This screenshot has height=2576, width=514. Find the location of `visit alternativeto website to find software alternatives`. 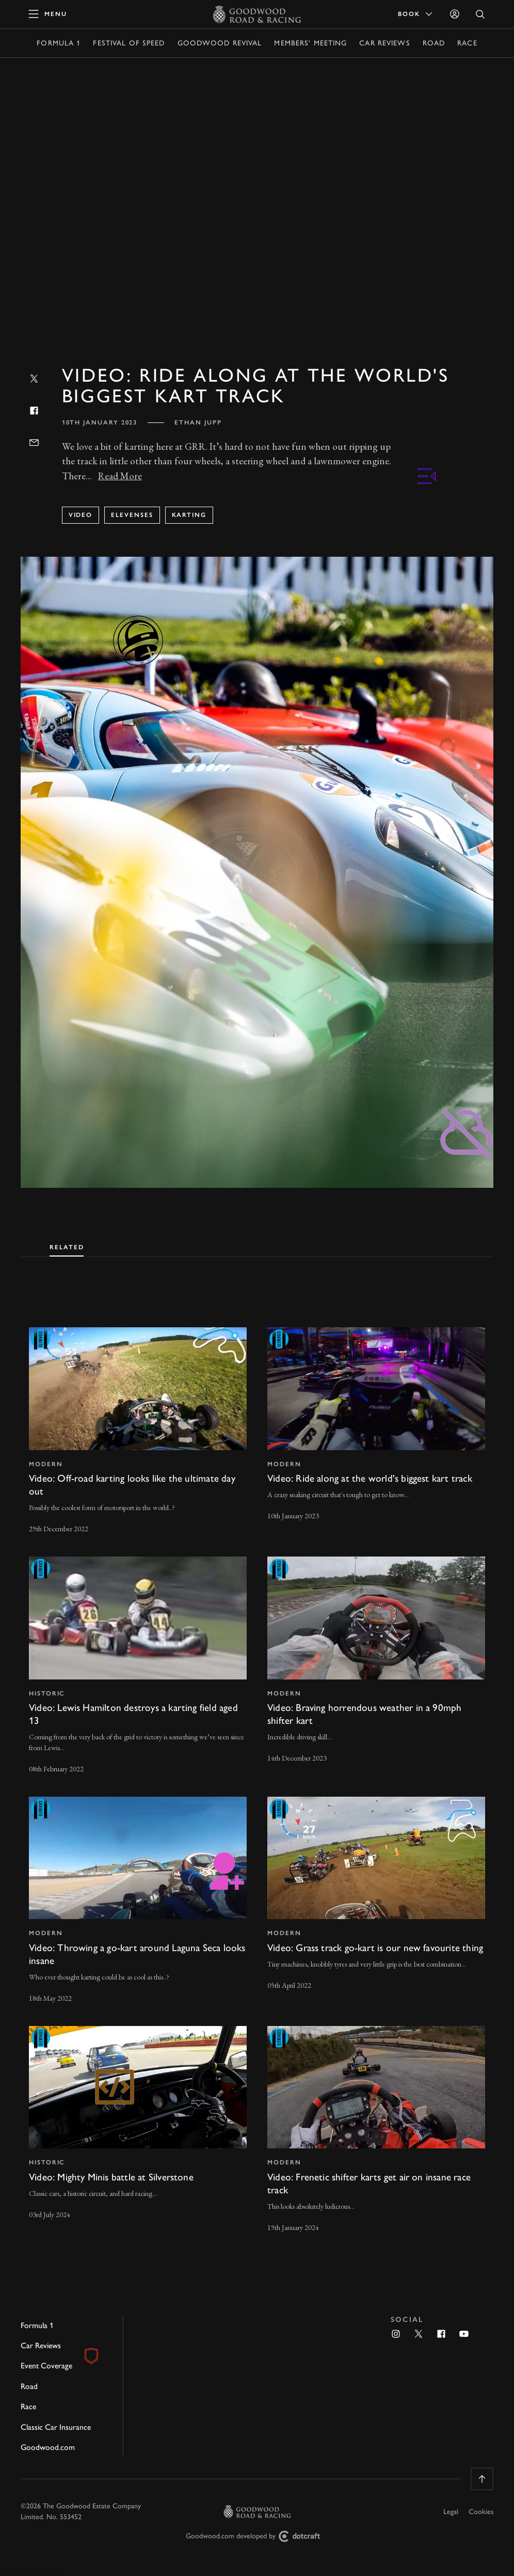

visit alternativeto website to find software alternatives is located at coordinates (138, 640).